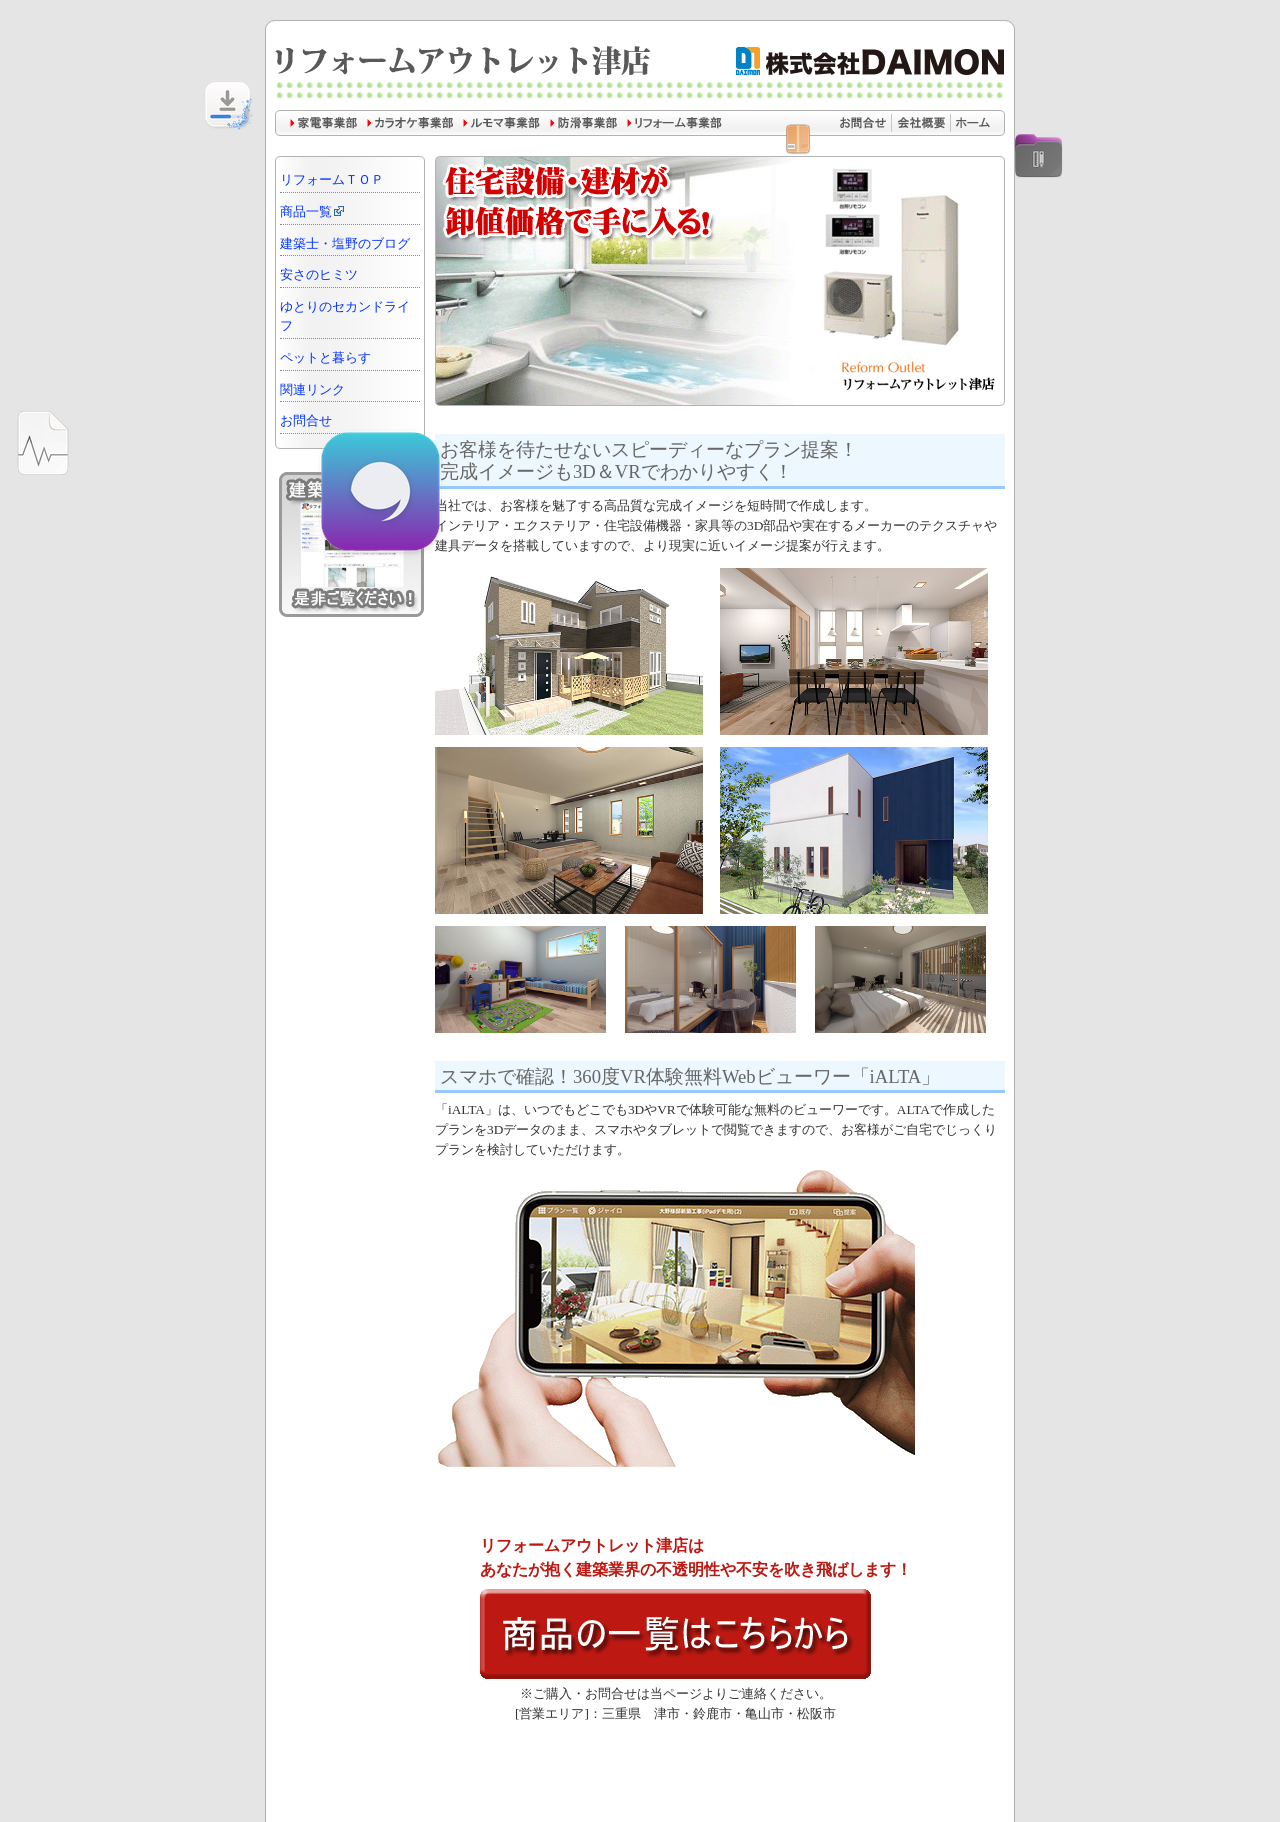 Image resolution: width=1280 pixels, height=1822 pixels. Describe the element at coordinates (798, 139) in the screenshot. I see `open package manager application` at that location.